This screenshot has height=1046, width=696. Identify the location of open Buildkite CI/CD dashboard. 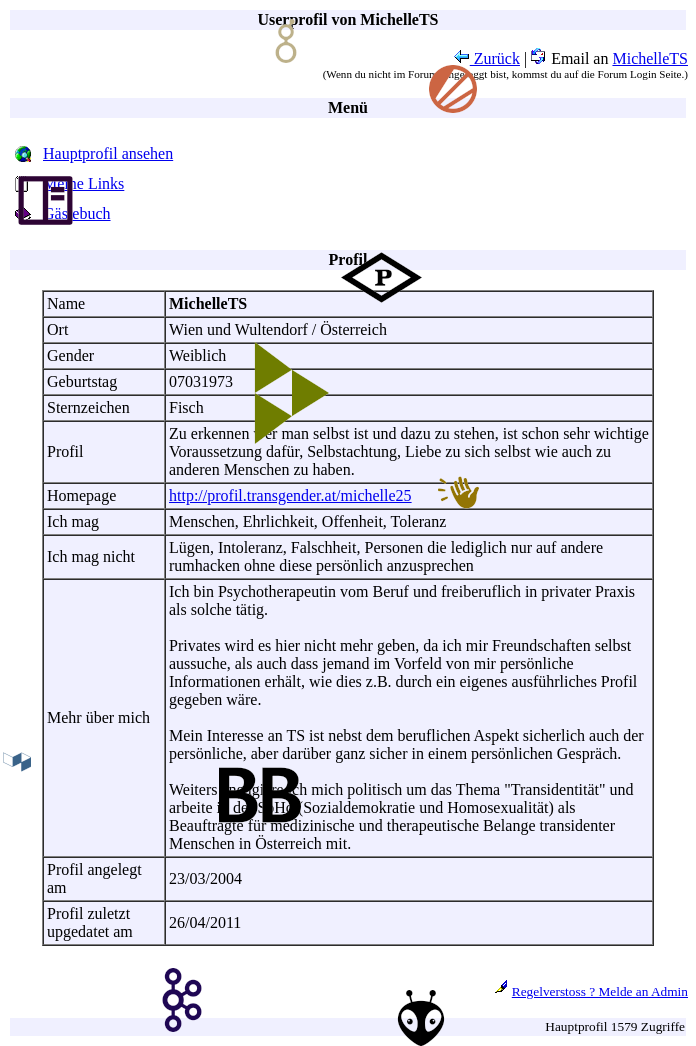
(17, 762).